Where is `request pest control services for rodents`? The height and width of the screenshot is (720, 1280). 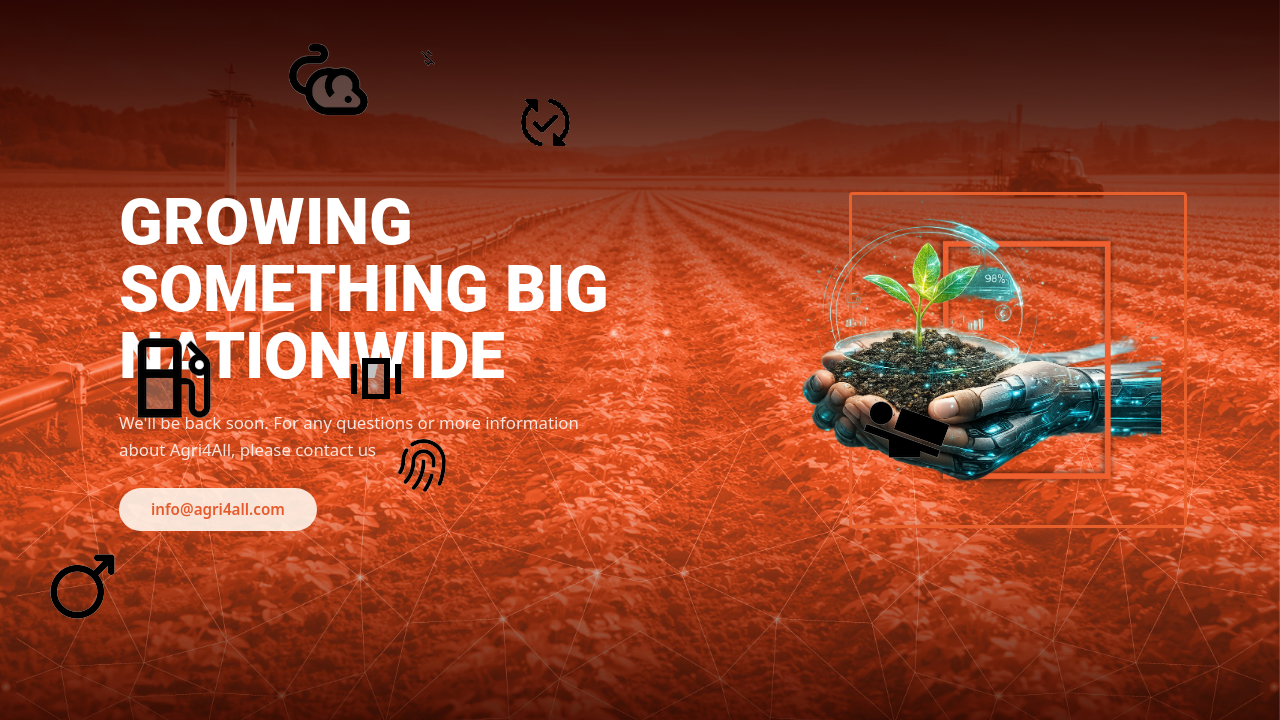
request pest control services for rodents is located at coordinates (328, 79).